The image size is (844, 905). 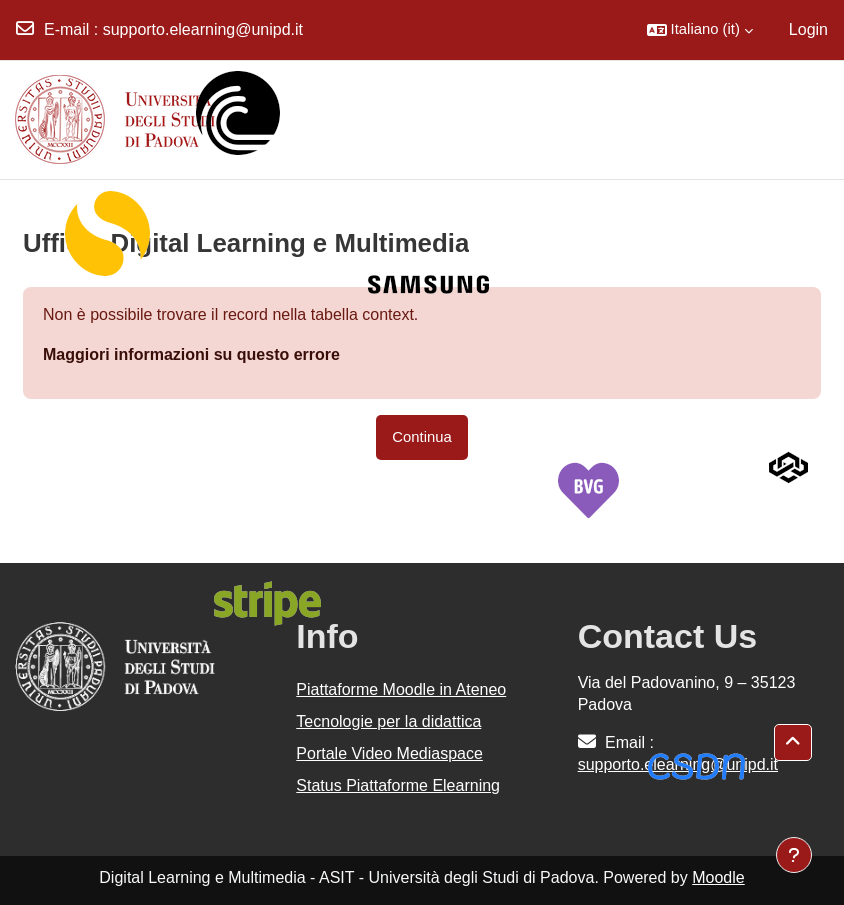 What do you see at coordinates (267, 603) in the screenshot?
I see `Stripe payment integration` at bounding box center [267, 603].